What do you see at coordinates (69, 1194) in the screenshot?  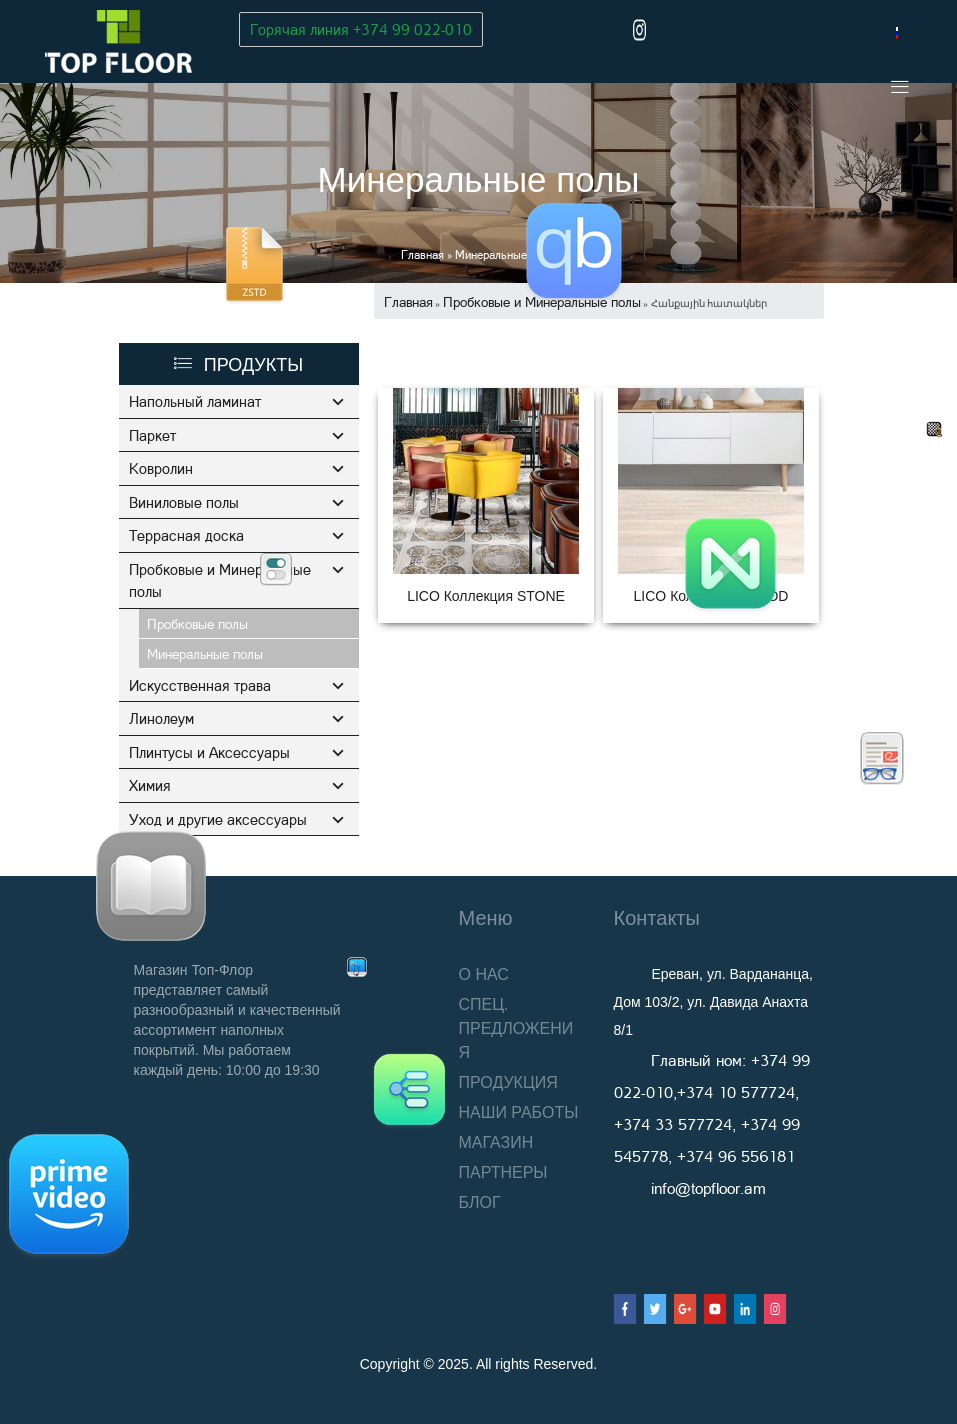 I see `open Amazon Prime Video app` at bounding box center [69, 1194].